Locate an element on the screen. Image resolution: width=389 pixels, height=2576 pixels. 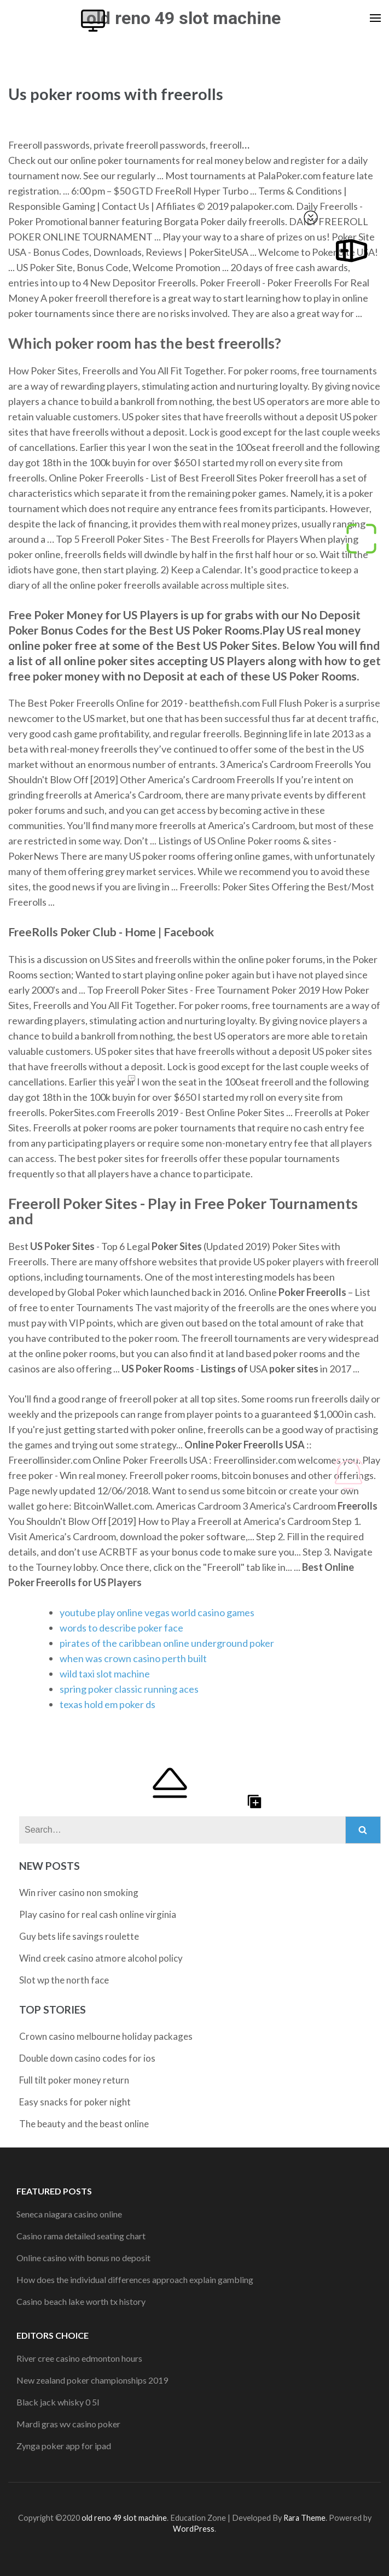
eject media or disc is located at coordinates (170, 1785).